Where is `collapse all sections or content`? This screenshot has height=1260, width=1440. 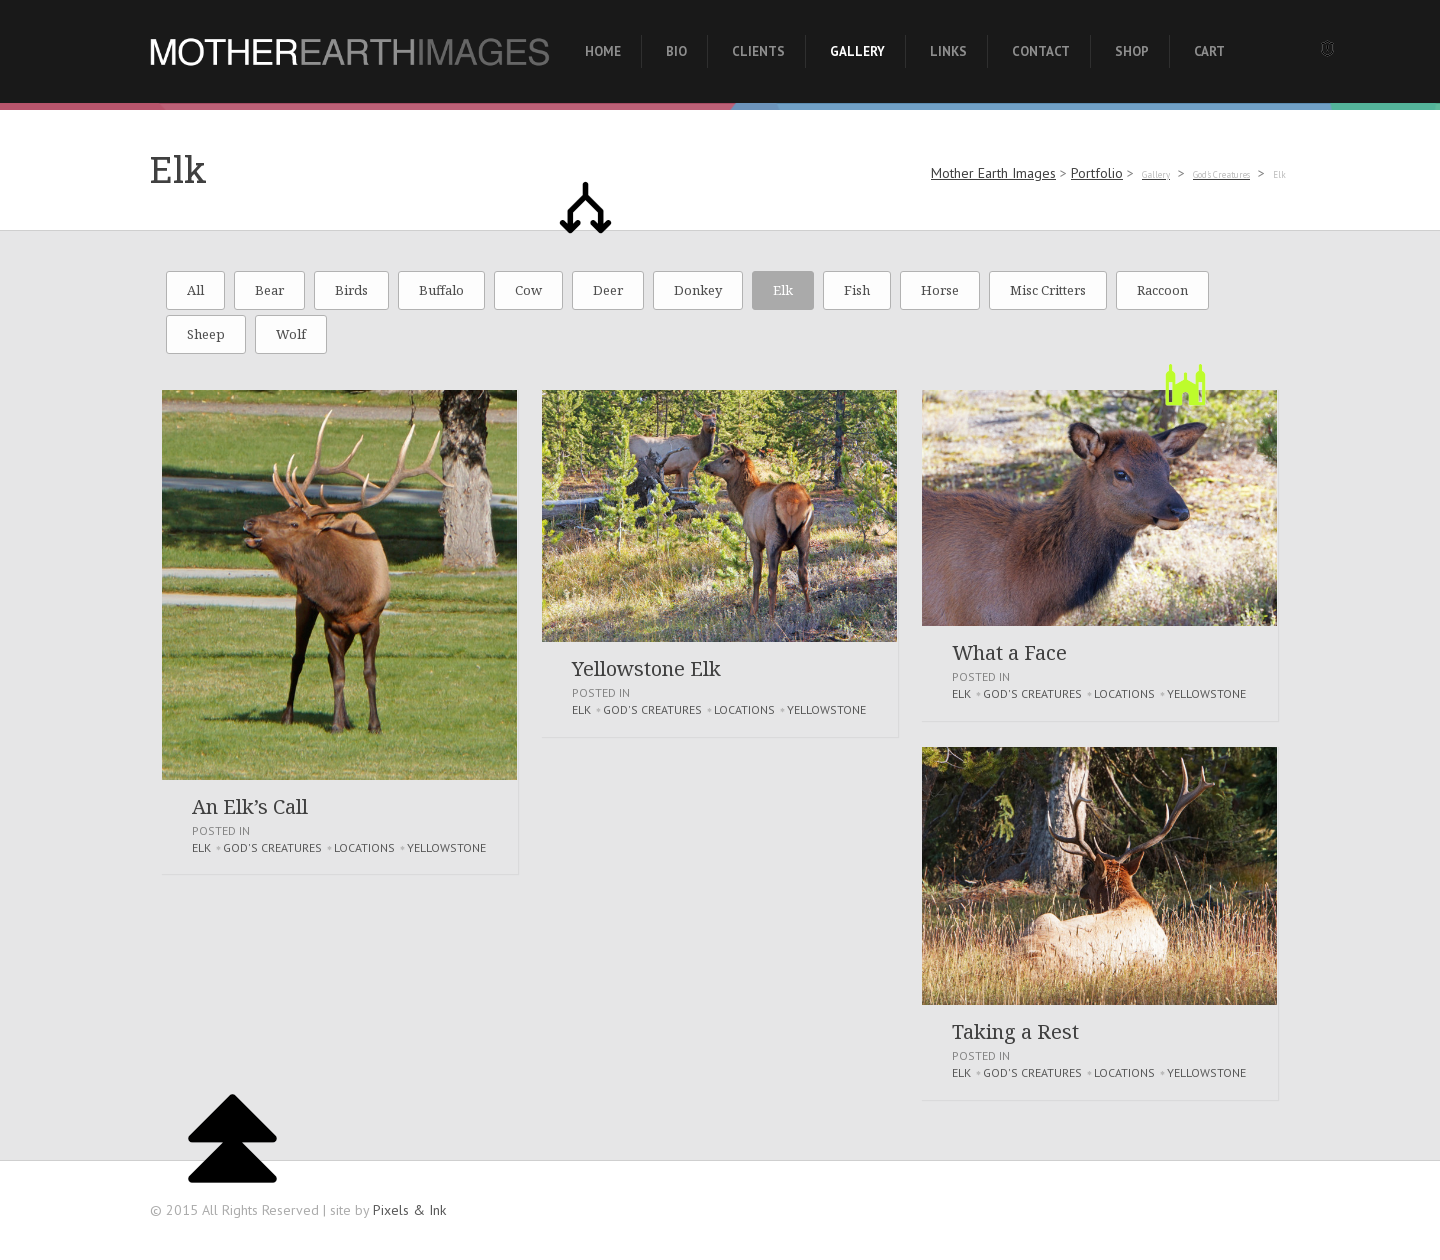 collapse all sections or content is located at coordinates (232, 1142).